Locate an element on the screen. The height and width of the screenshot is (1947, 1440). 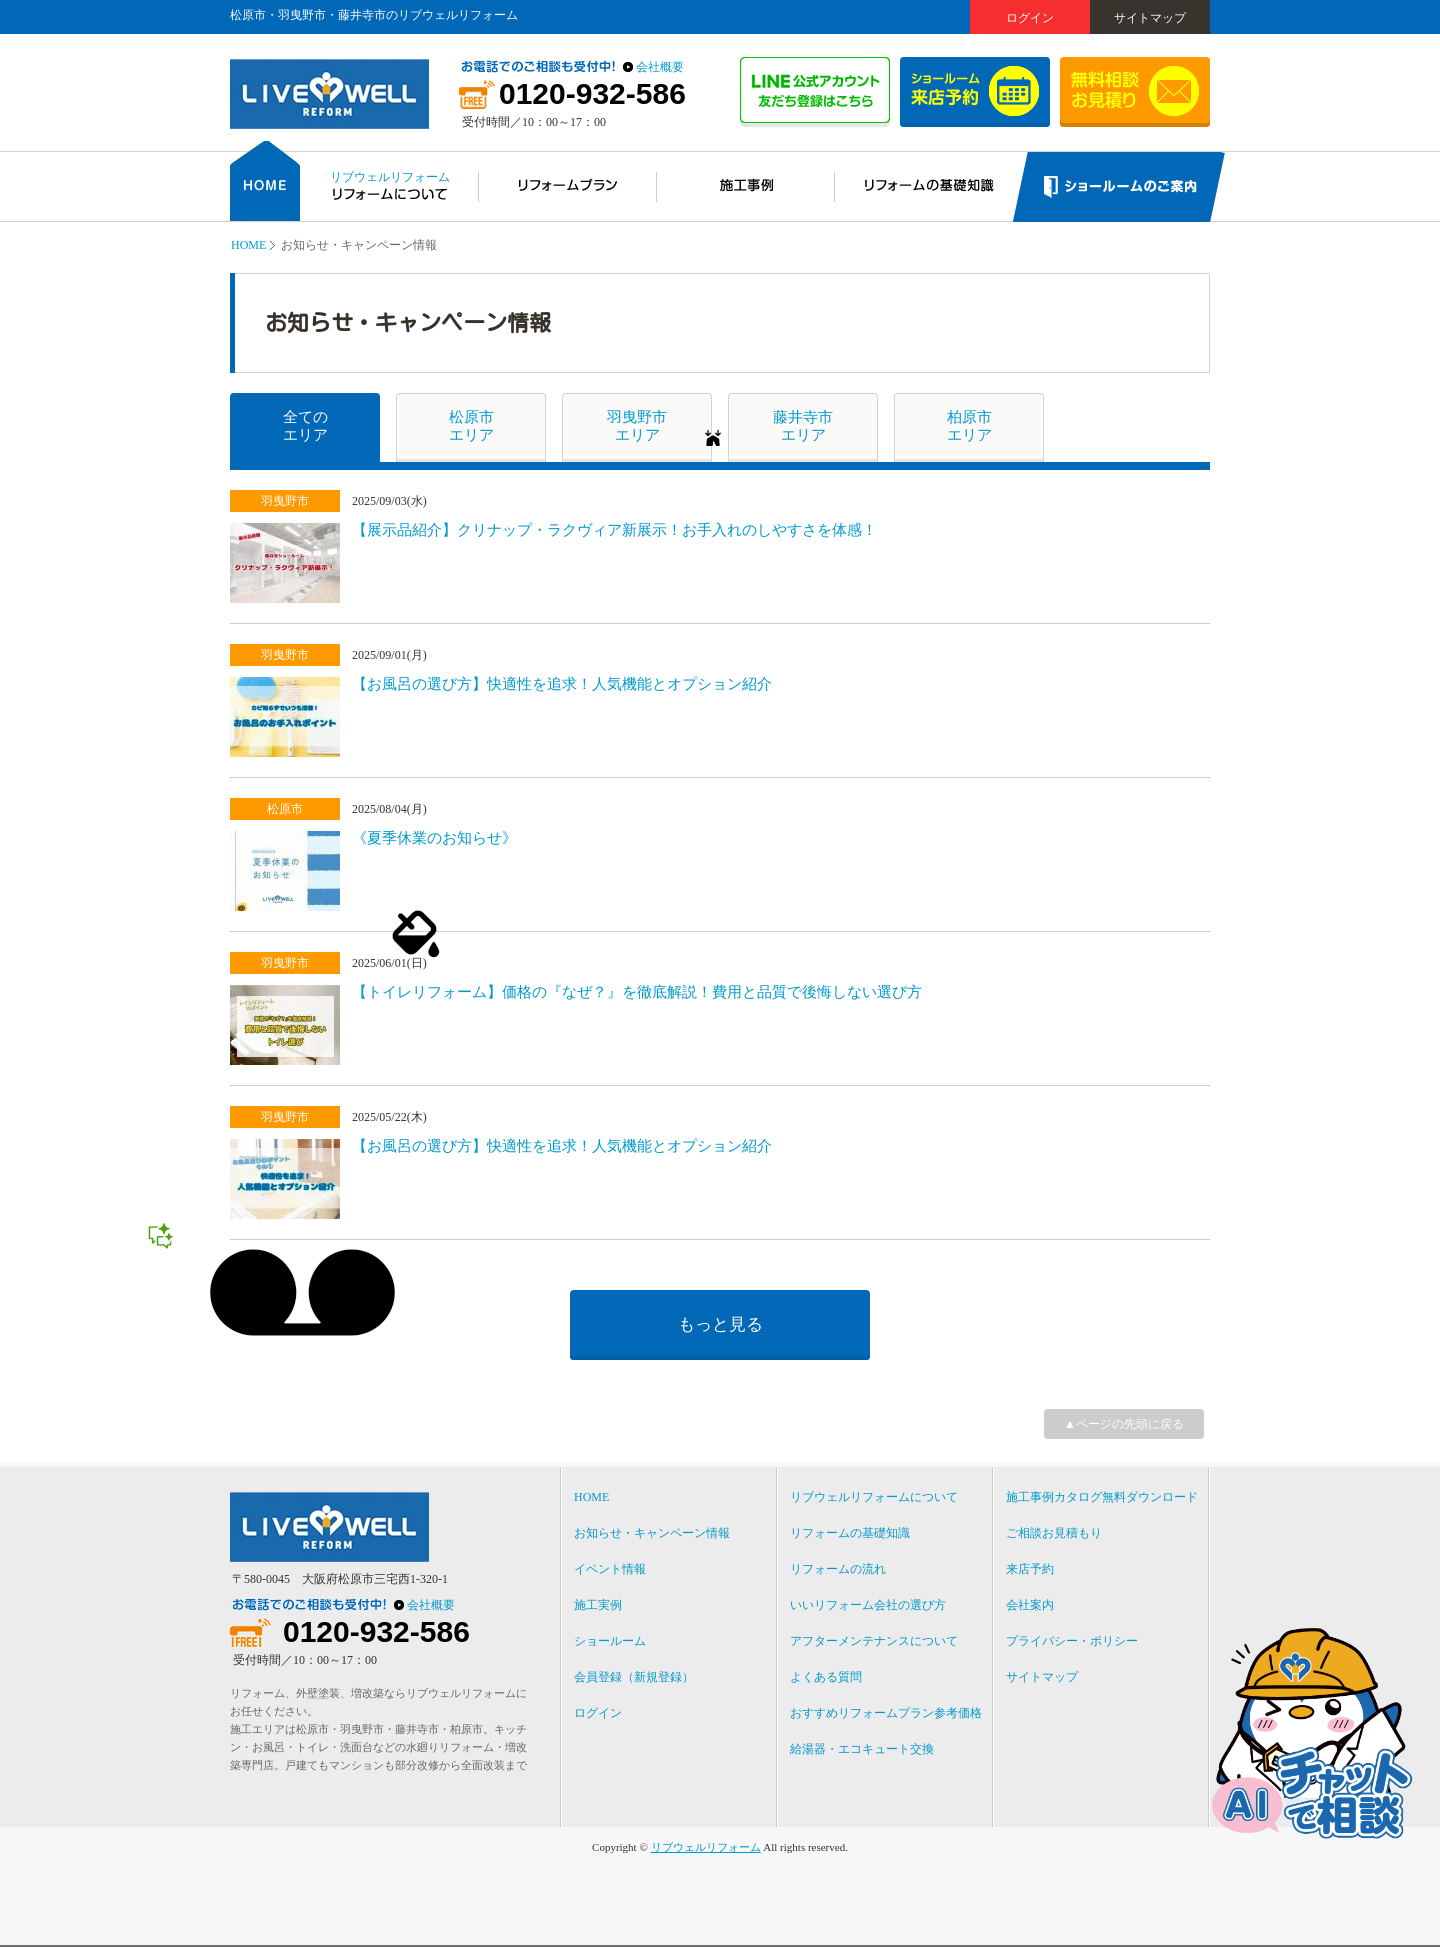
start an AI-powered conversation is located at coordinates (160, 1236).